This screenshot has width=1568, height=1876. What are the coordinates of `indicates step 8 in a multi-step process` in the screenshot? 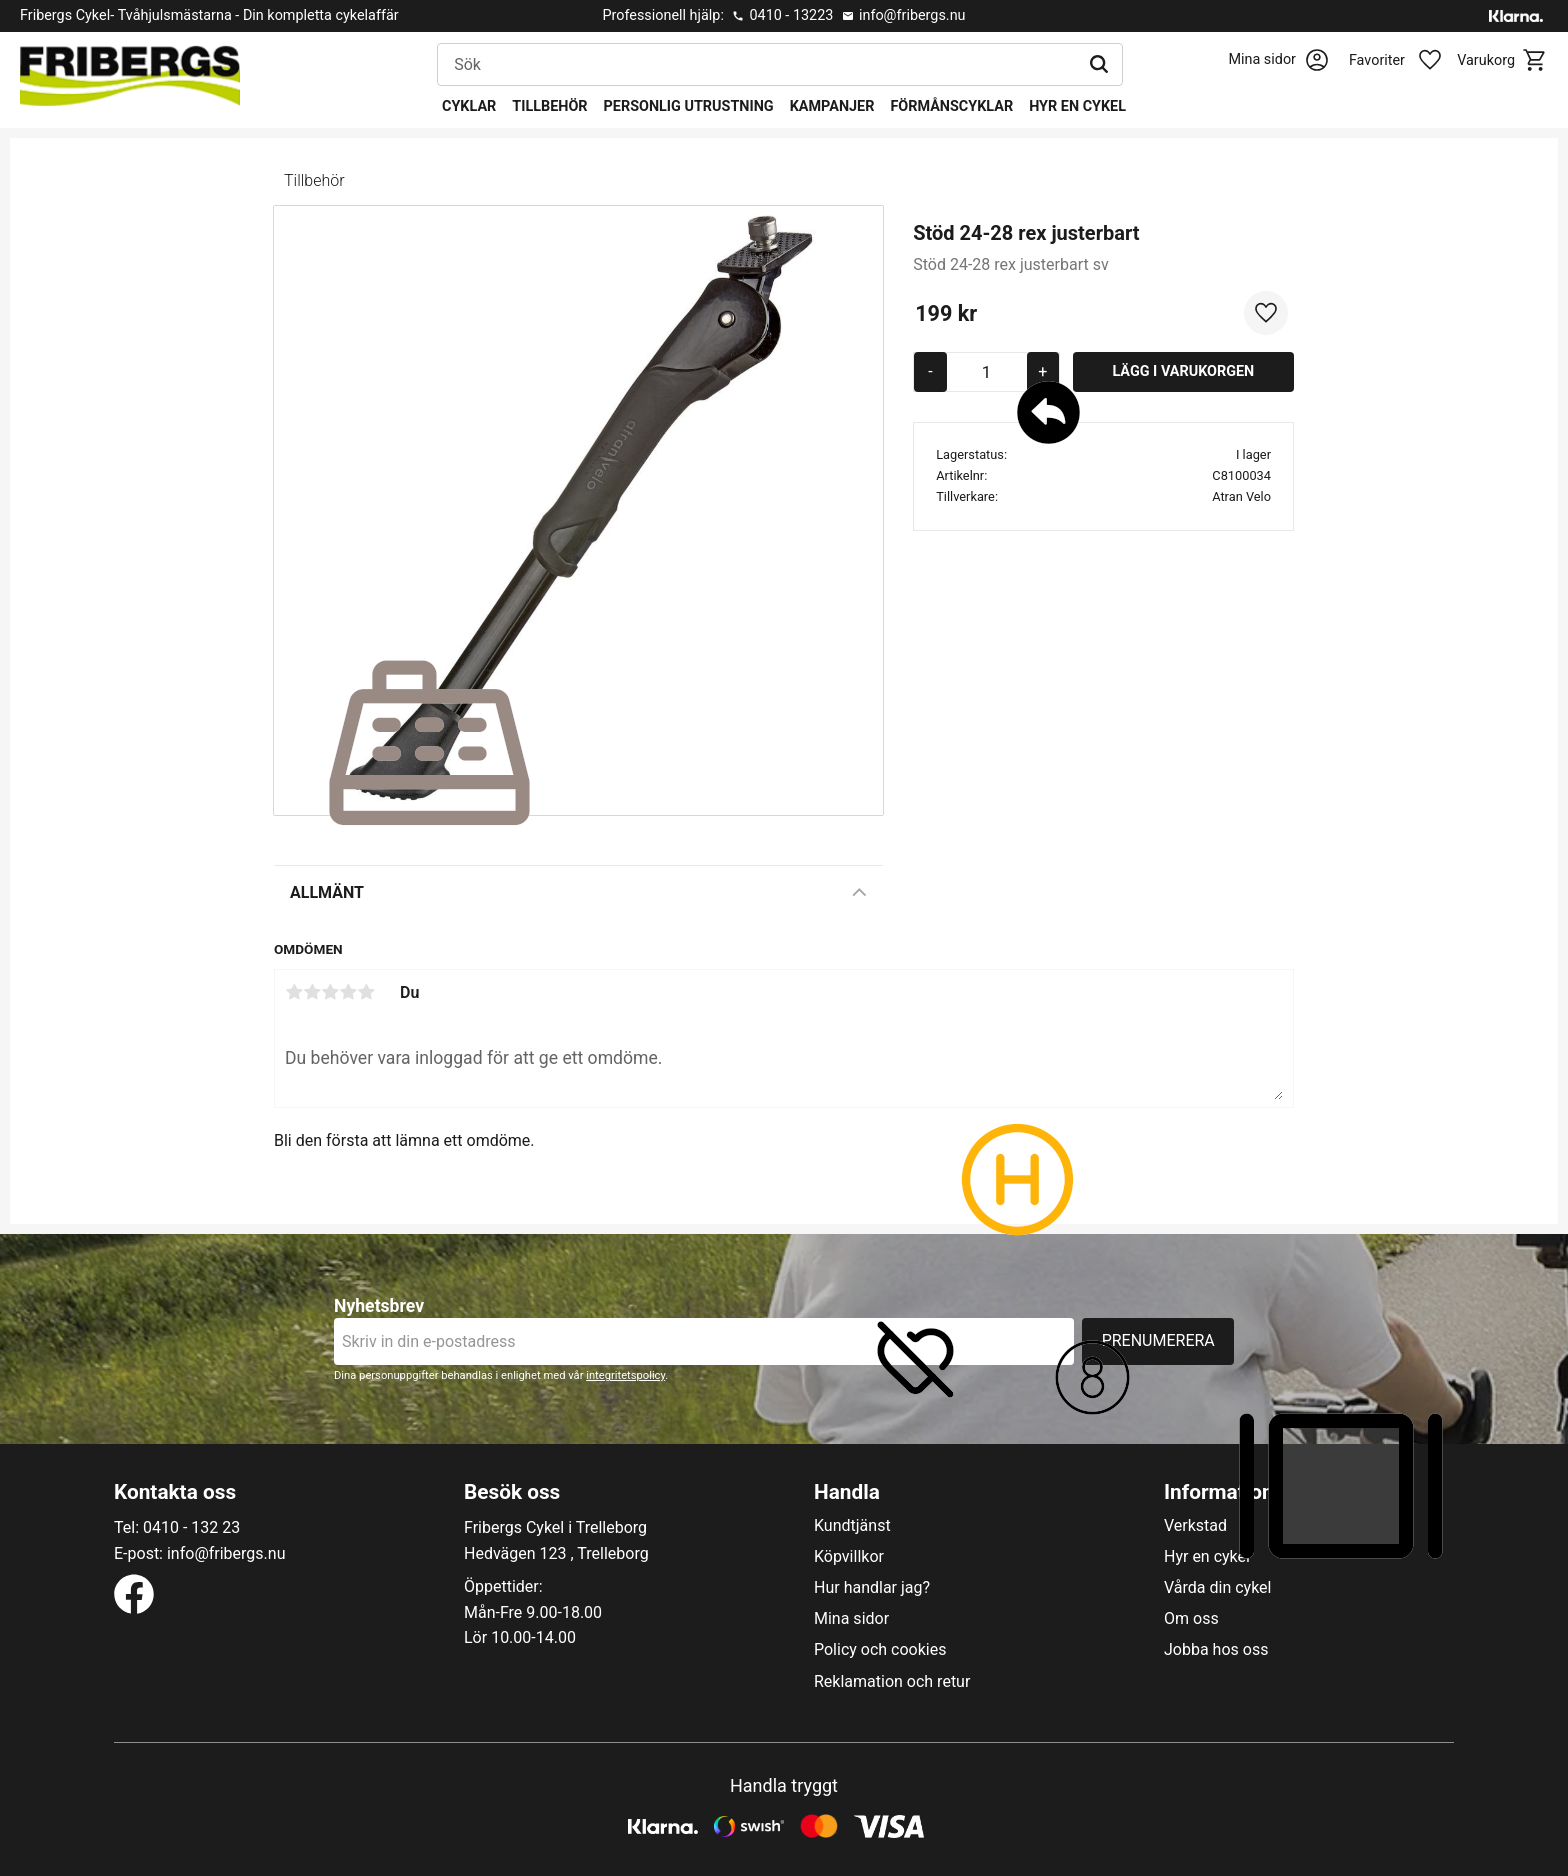 It's located at (1092, 1377).